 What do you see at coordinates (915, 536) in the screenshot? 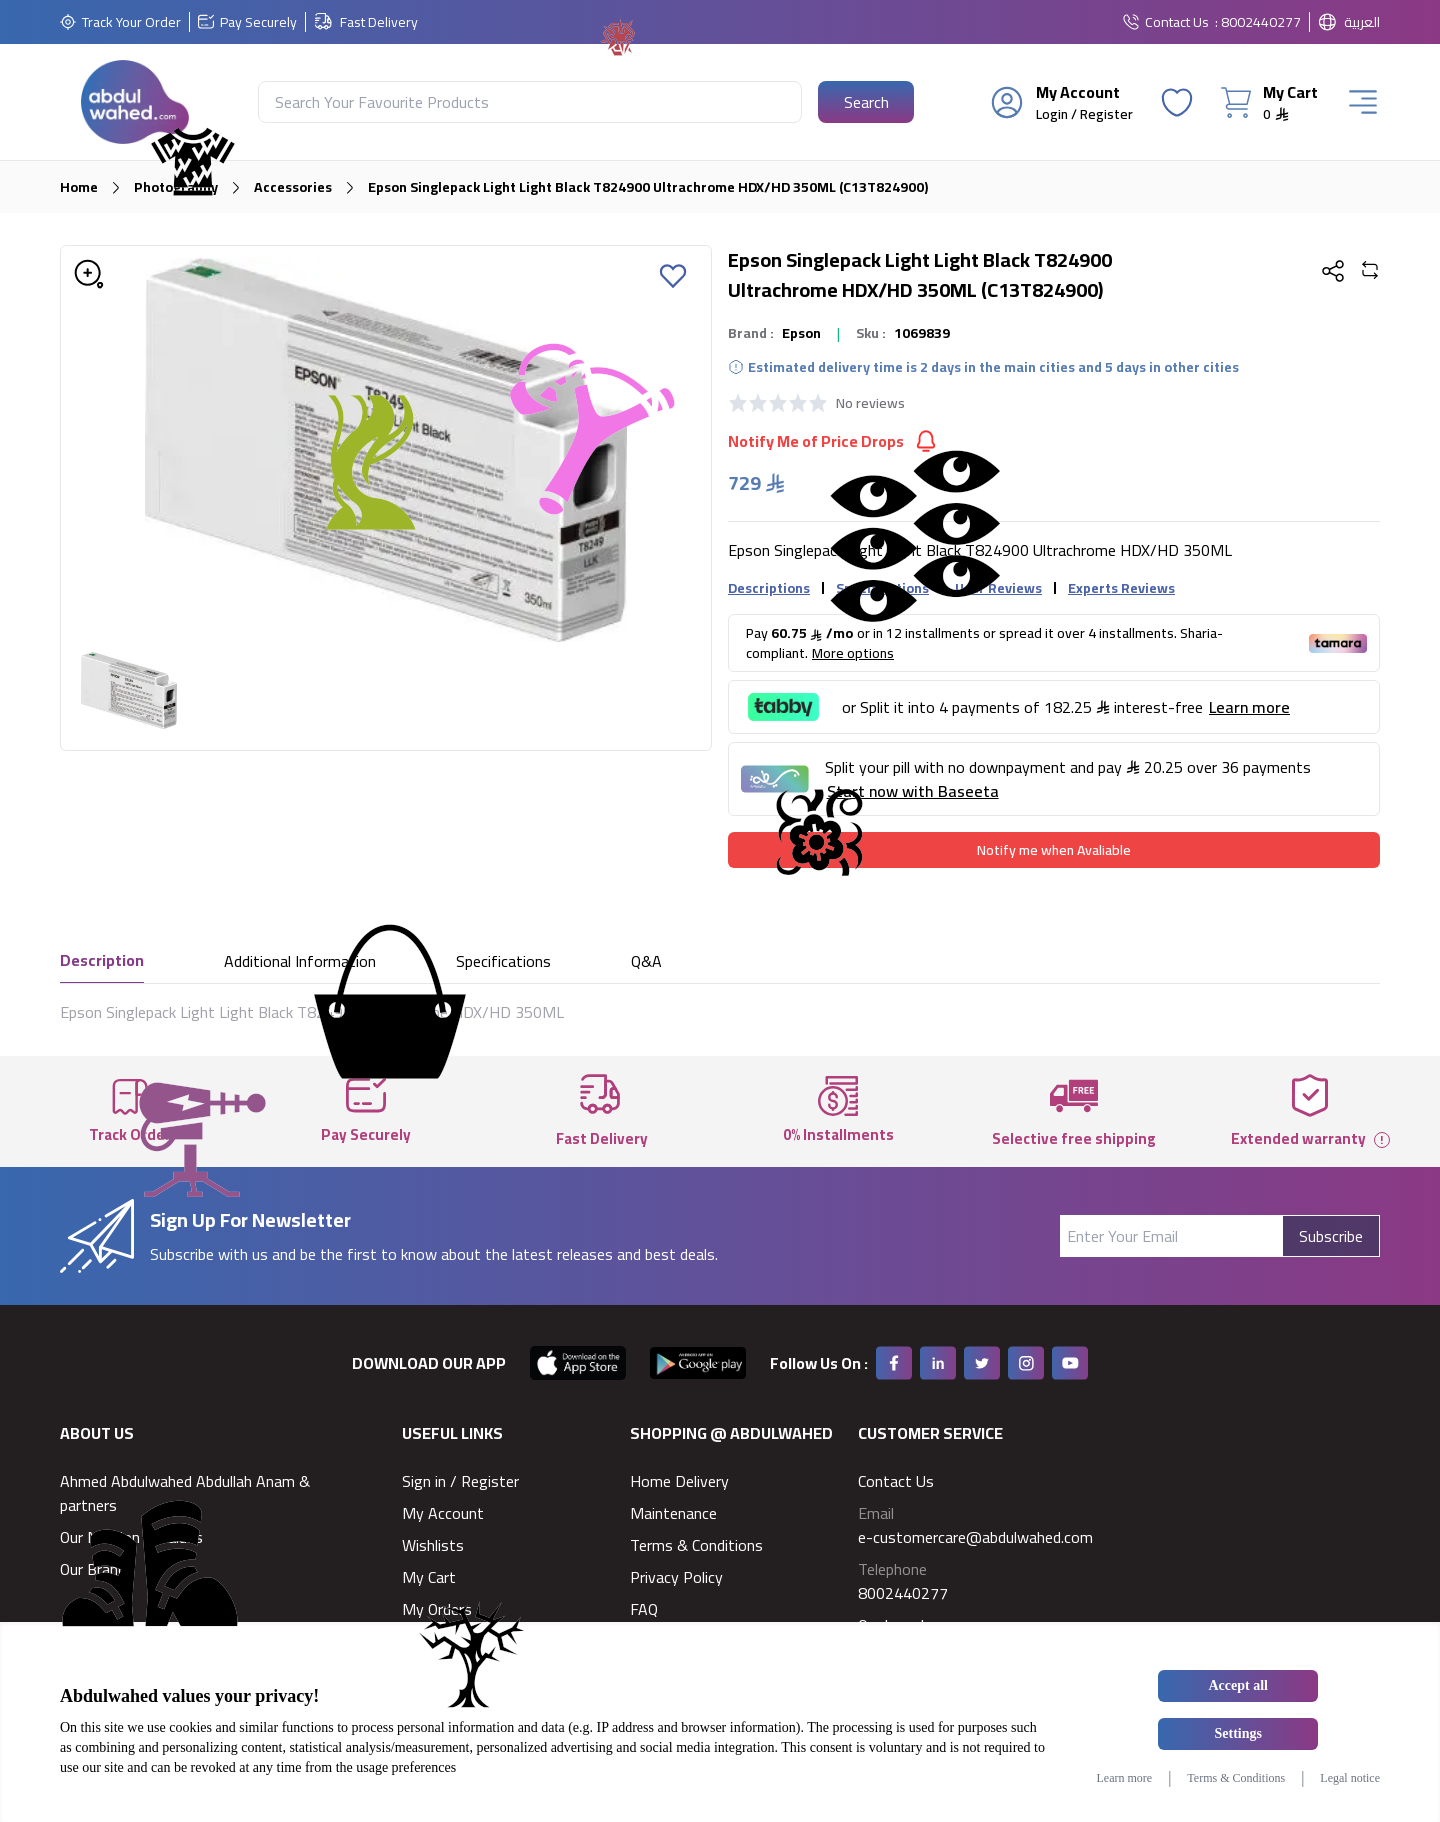
I see `indicates a multi-view or surveillance mode` at bounding box center [915, 536].